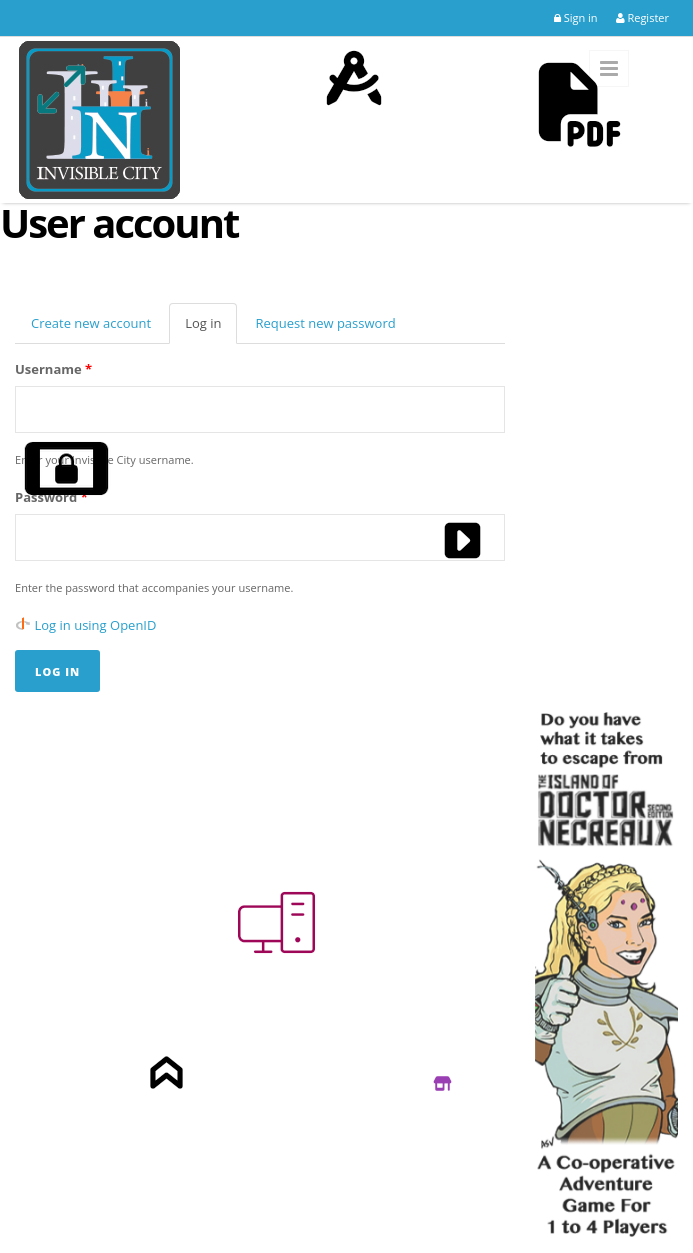  Describe the element at coordinates (462, 540) in the screenshot. I see `play media or start video` at that location.